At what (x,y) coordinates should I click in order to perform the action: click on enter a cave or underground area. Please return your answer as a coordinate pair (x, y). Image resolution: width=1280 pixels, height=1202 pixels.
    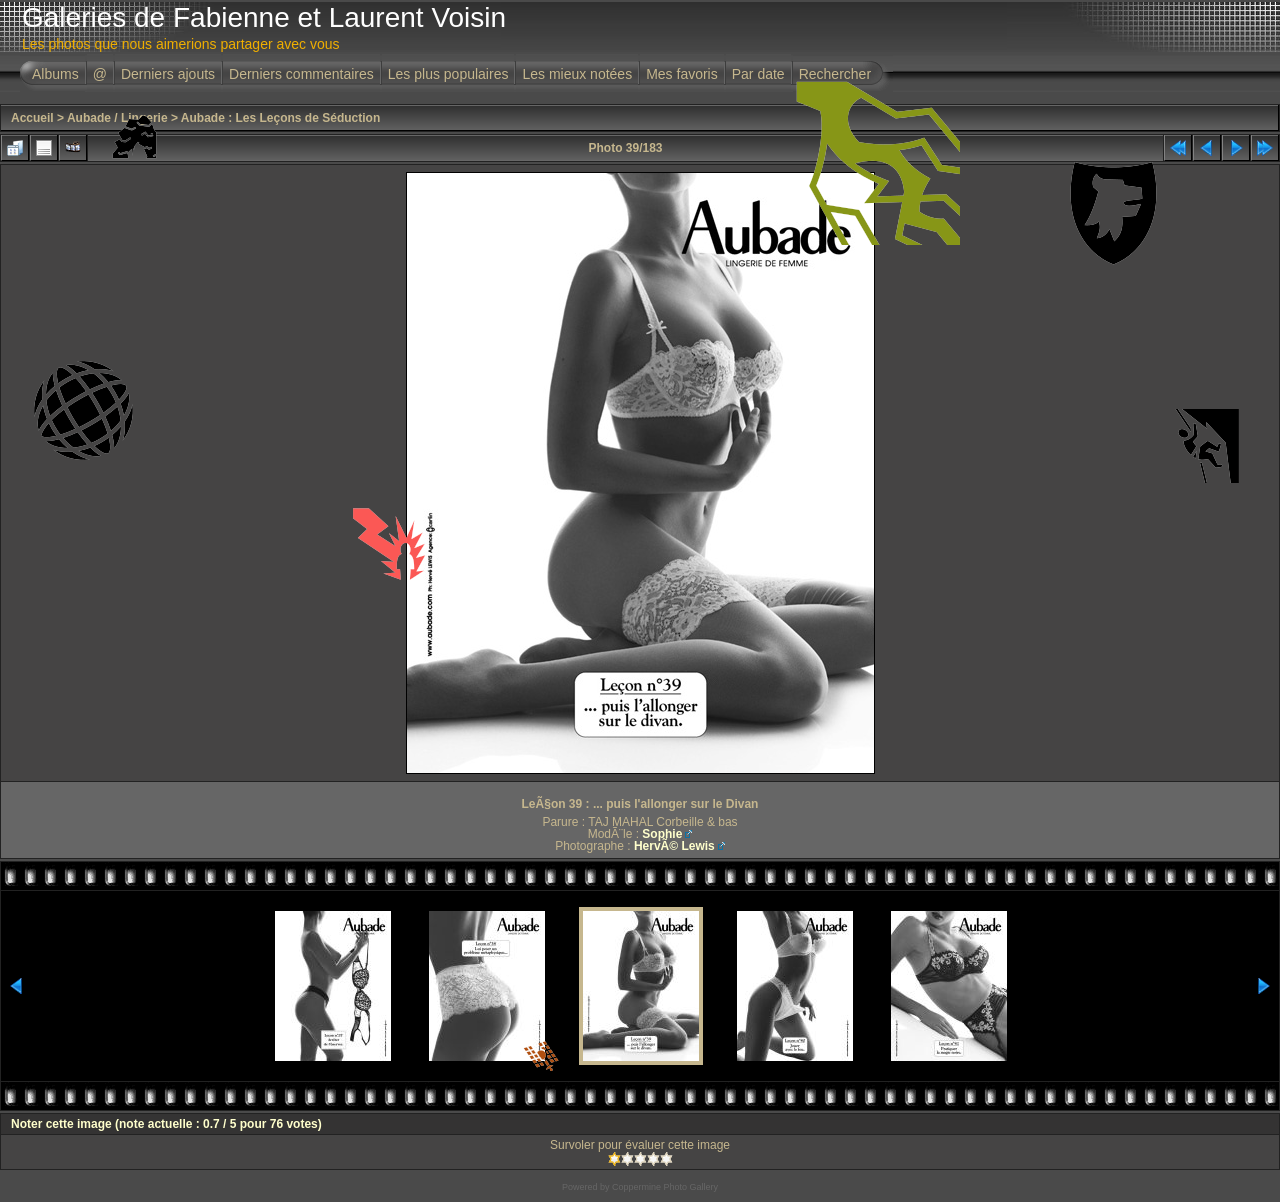
    Looking at the image, I should click on (134, 136).